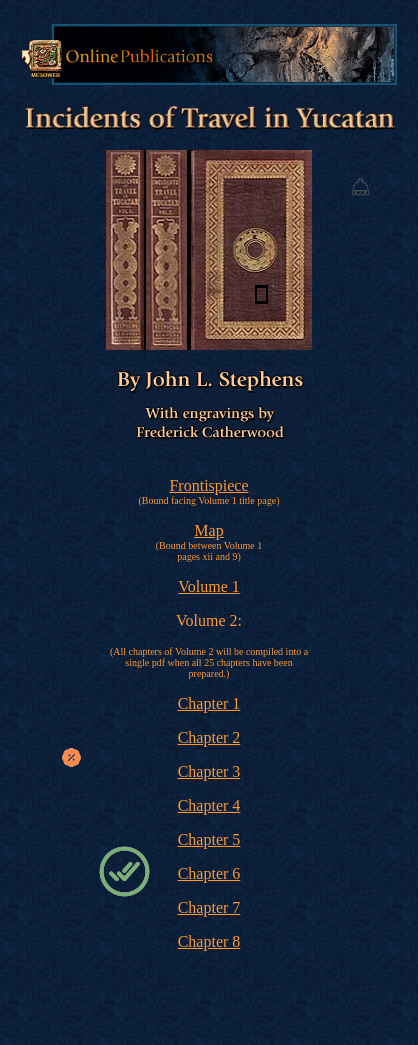 The image size is (418, 1045). What do you see at coordinates (360, 187) in the screenshot?
I see `select winter or cold weather clothing category` at bounding box center [360, 187].